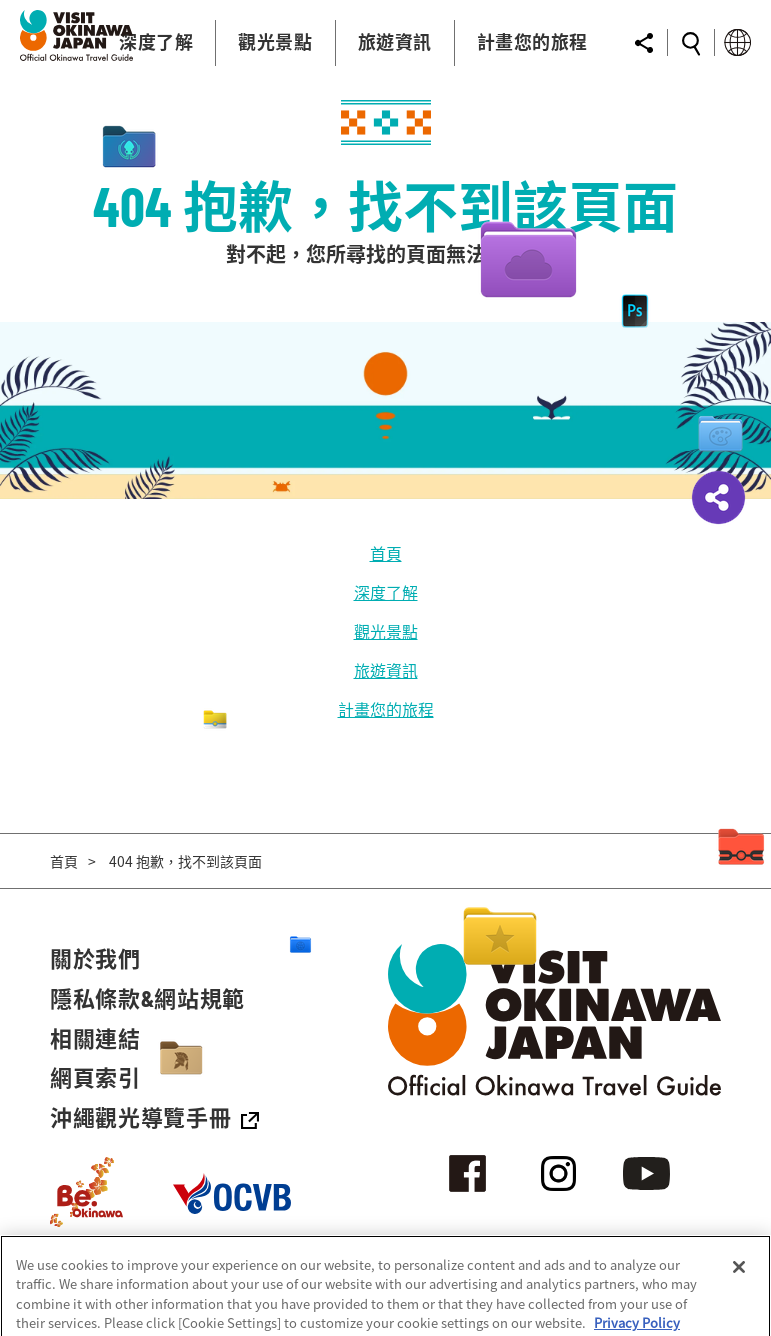 This screenshot has height=1336, width=771. Describe the element at coordinates (720, 433) in the screenshot. I see `open folder containing 2D artwork files` at that location.